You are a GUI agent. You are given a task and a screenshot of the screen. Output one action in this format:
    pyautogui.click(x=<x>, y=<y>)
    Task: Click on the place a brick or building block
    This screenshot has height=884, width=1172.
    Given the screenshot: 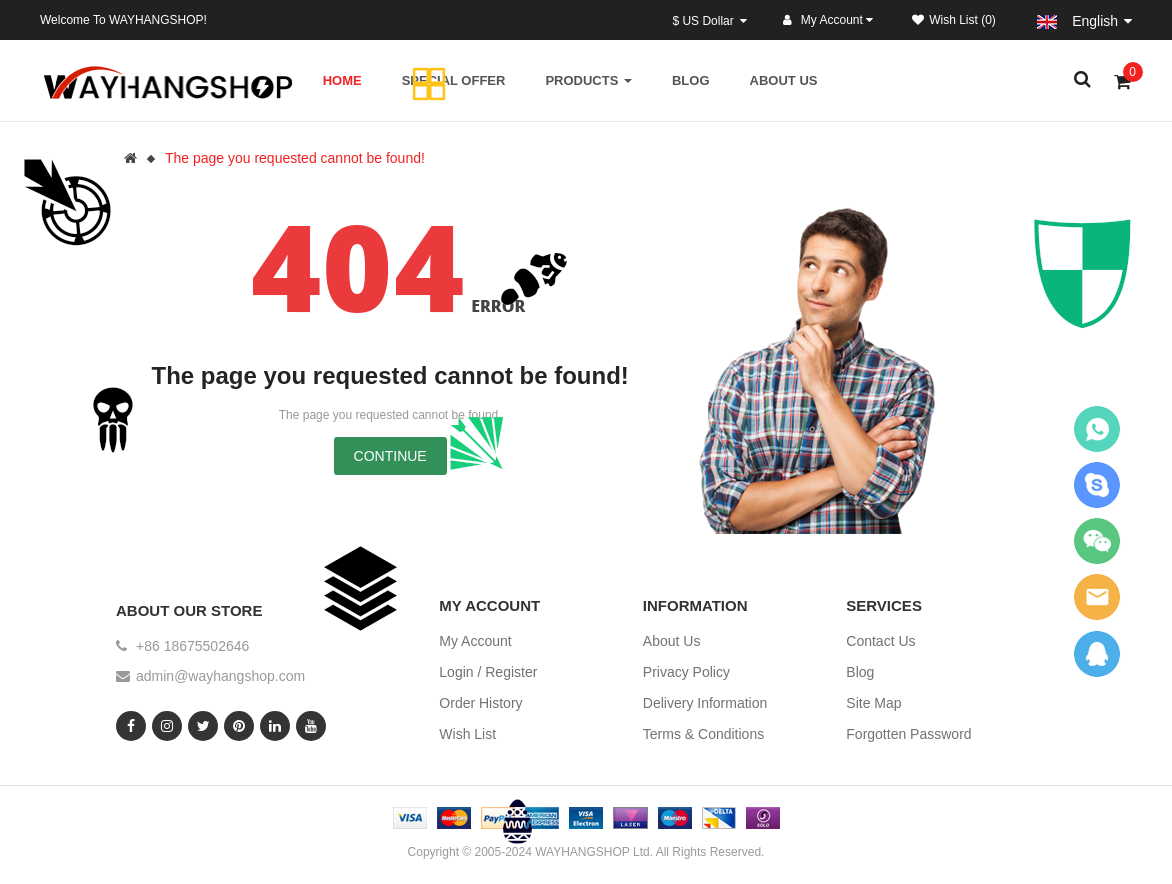 What is the action you would take?
    pyautogui.click(x=429, y=84)
    